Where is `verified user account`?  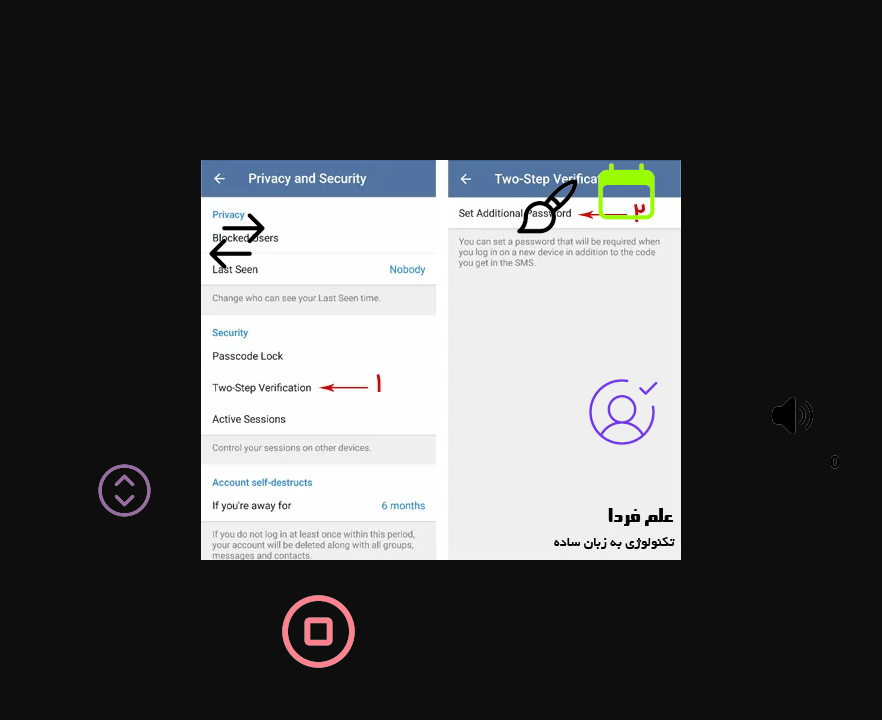
verified user account is located at coordinates (622, 412).